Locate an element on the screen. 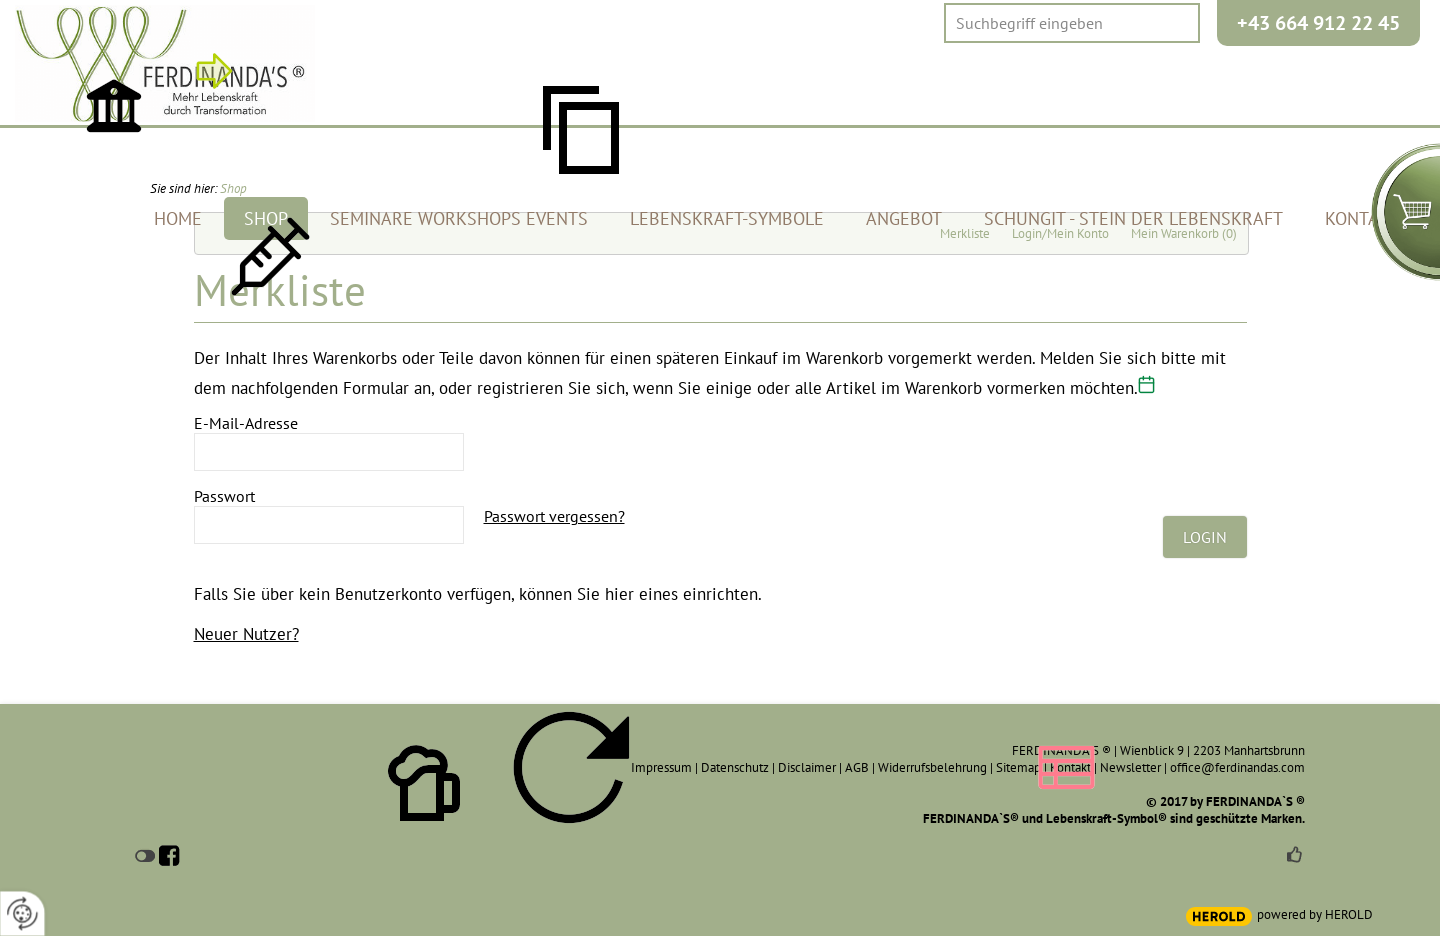 The height and width of the screenshot is (936, 1440). view or open calendar is located at coordinates (1146, 384).